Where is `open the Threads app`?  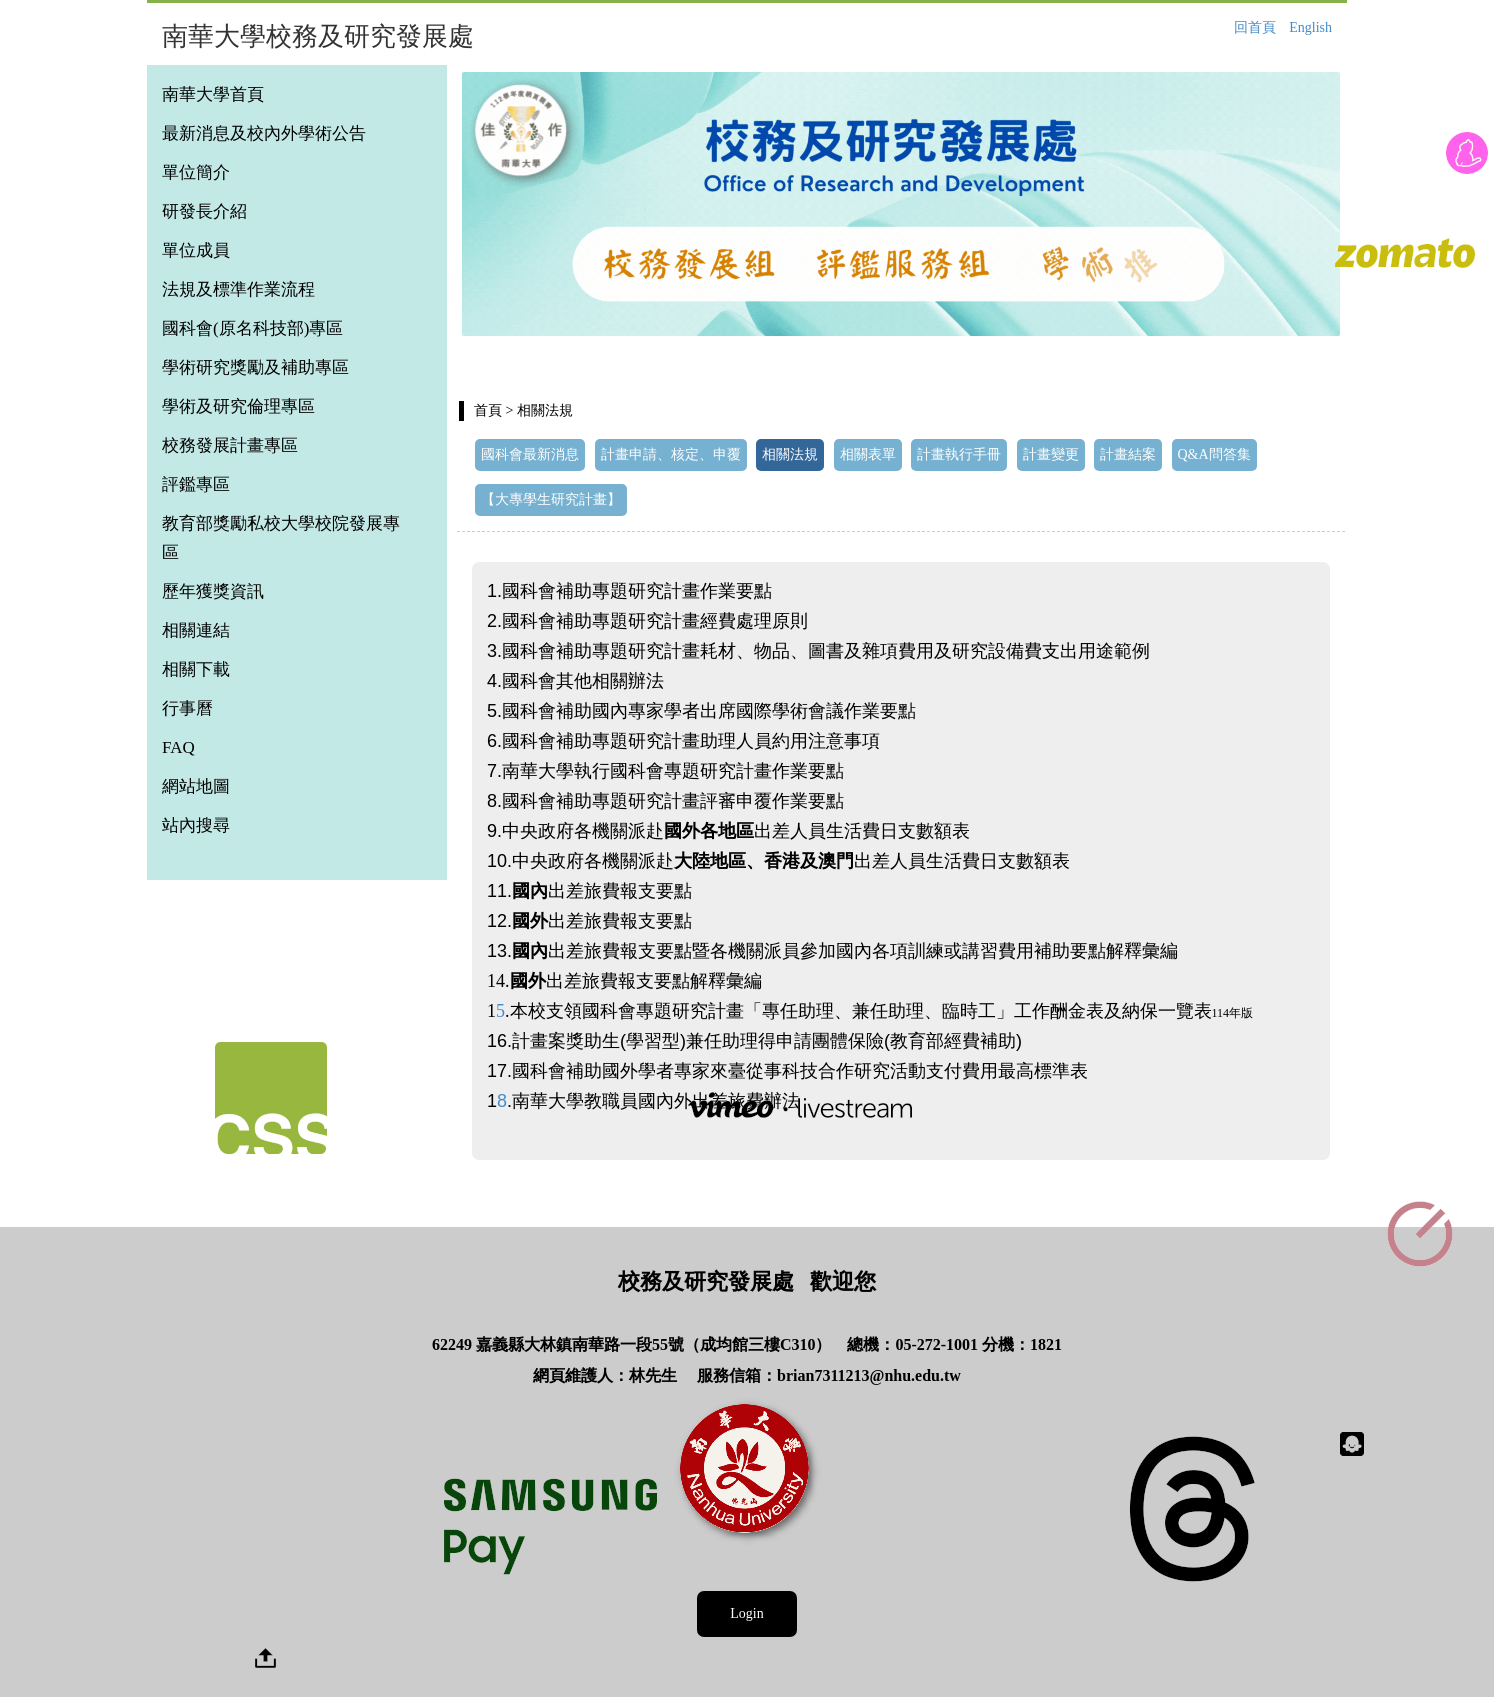 open the Threads app is located at coordinates (1192, 1509).